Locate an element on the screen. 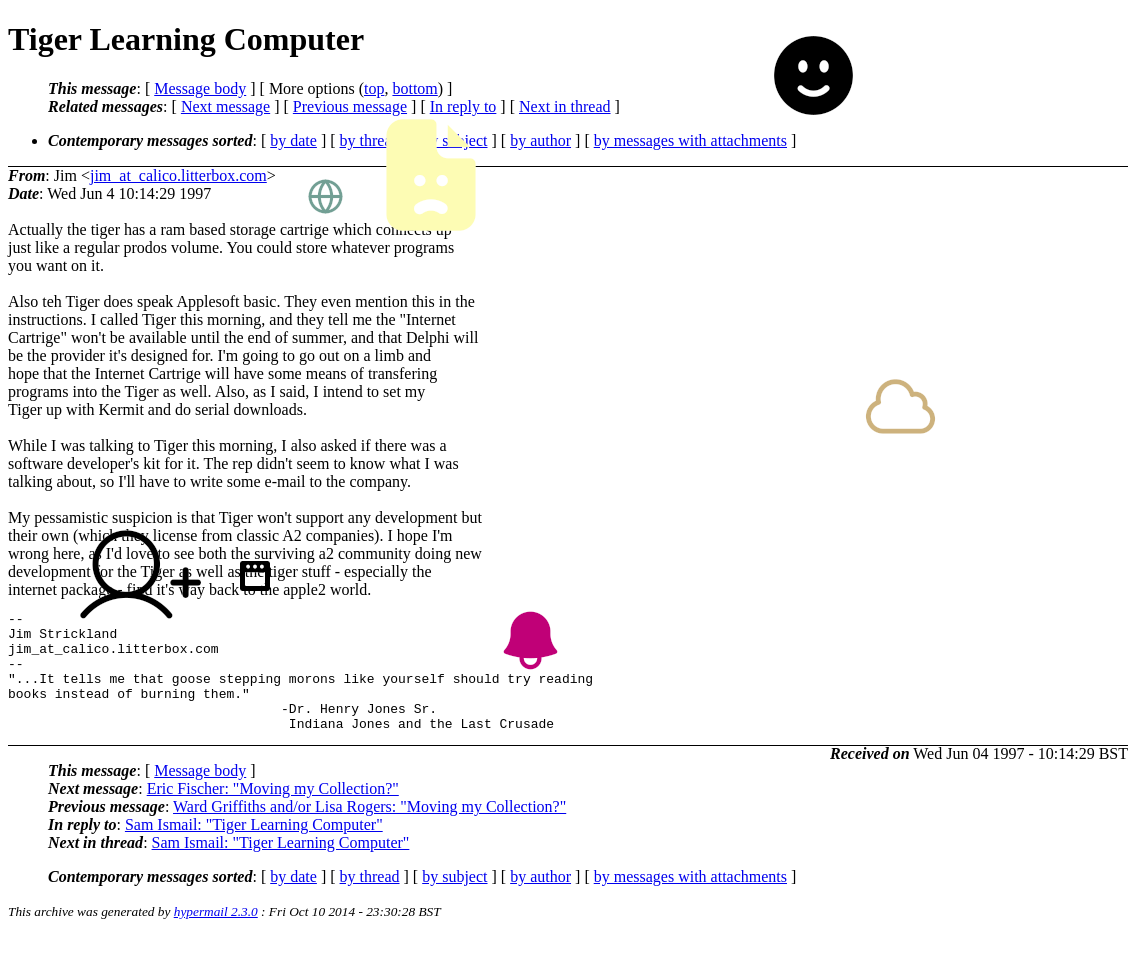  access cloud storage is located at coordinates (900, 406).